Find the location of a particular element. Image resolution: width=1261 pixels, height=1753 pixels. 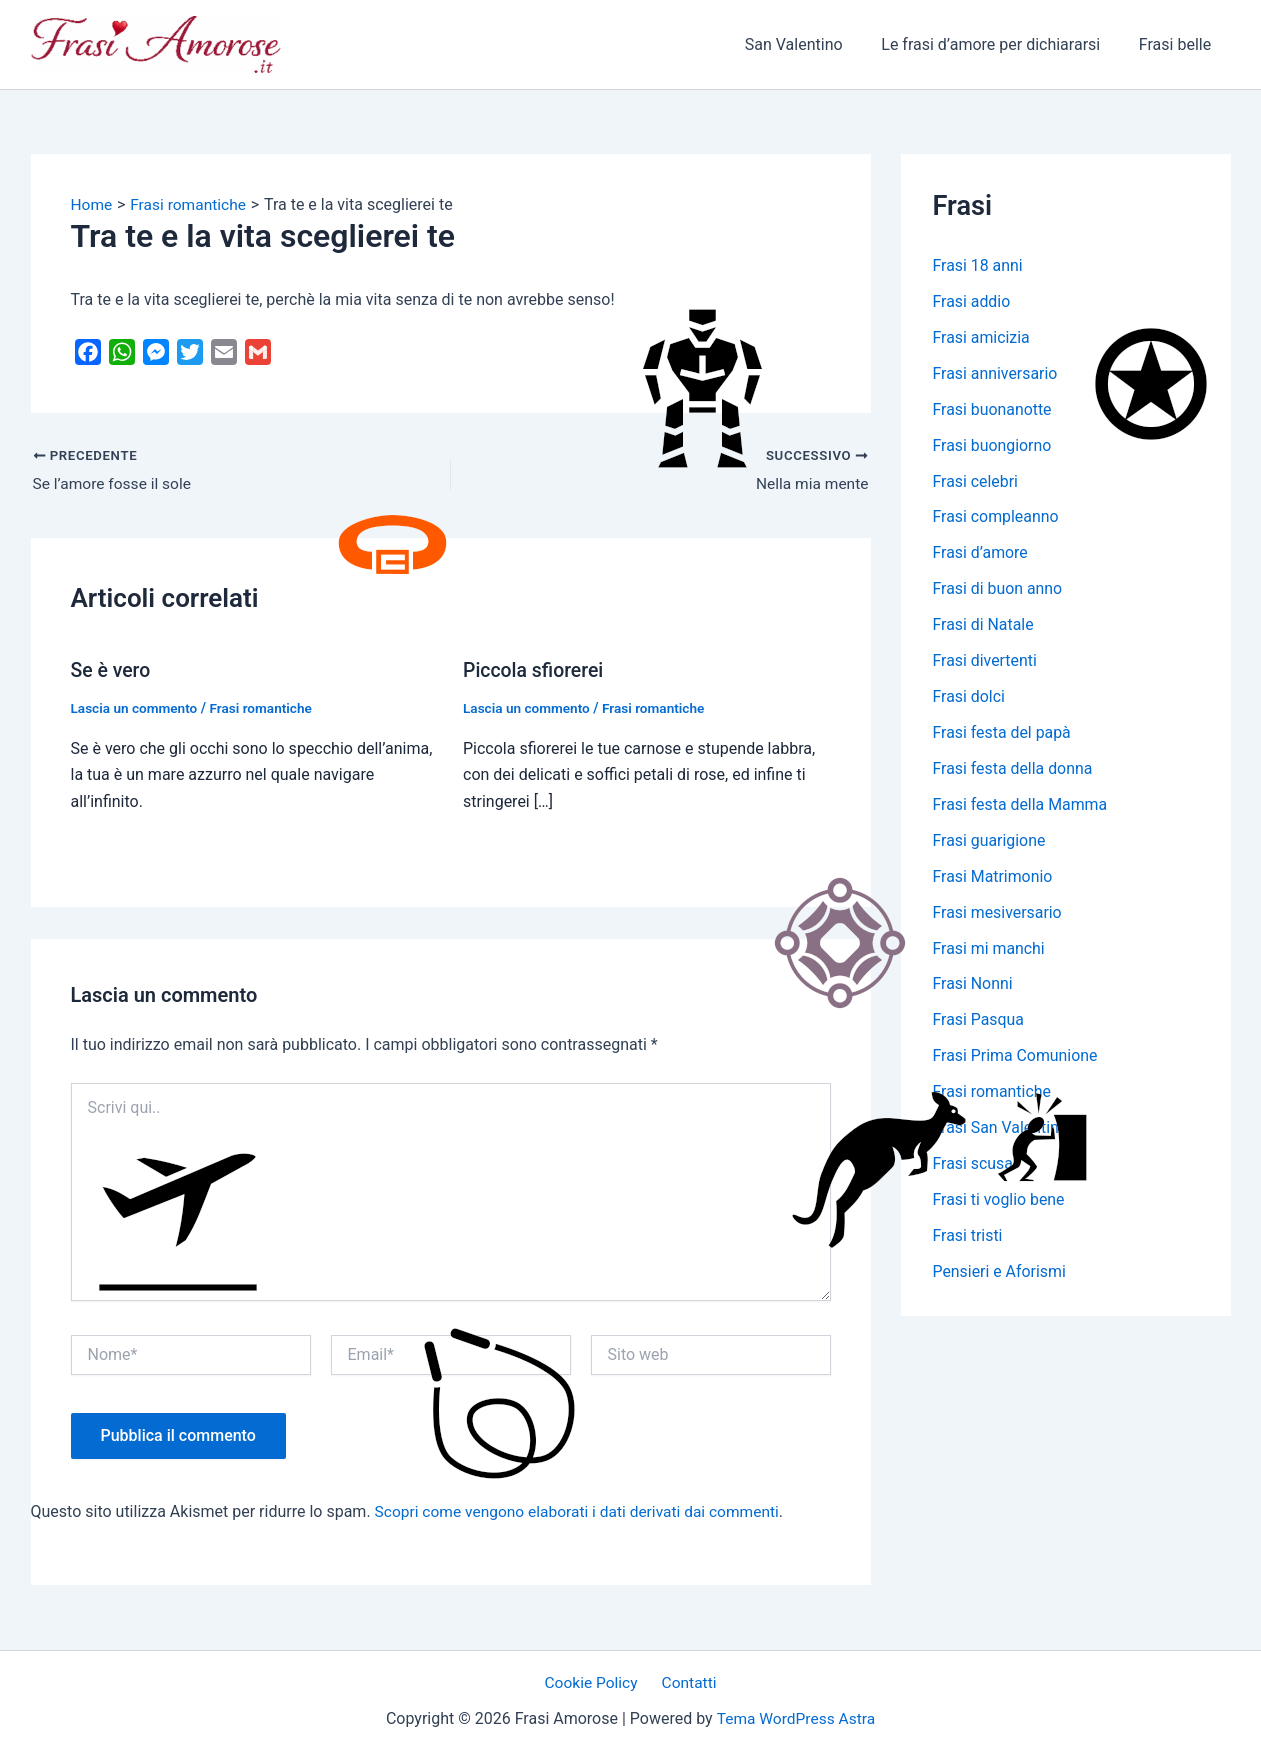

indicates allied or friendly faction status is located at coordinates (1151, 384).